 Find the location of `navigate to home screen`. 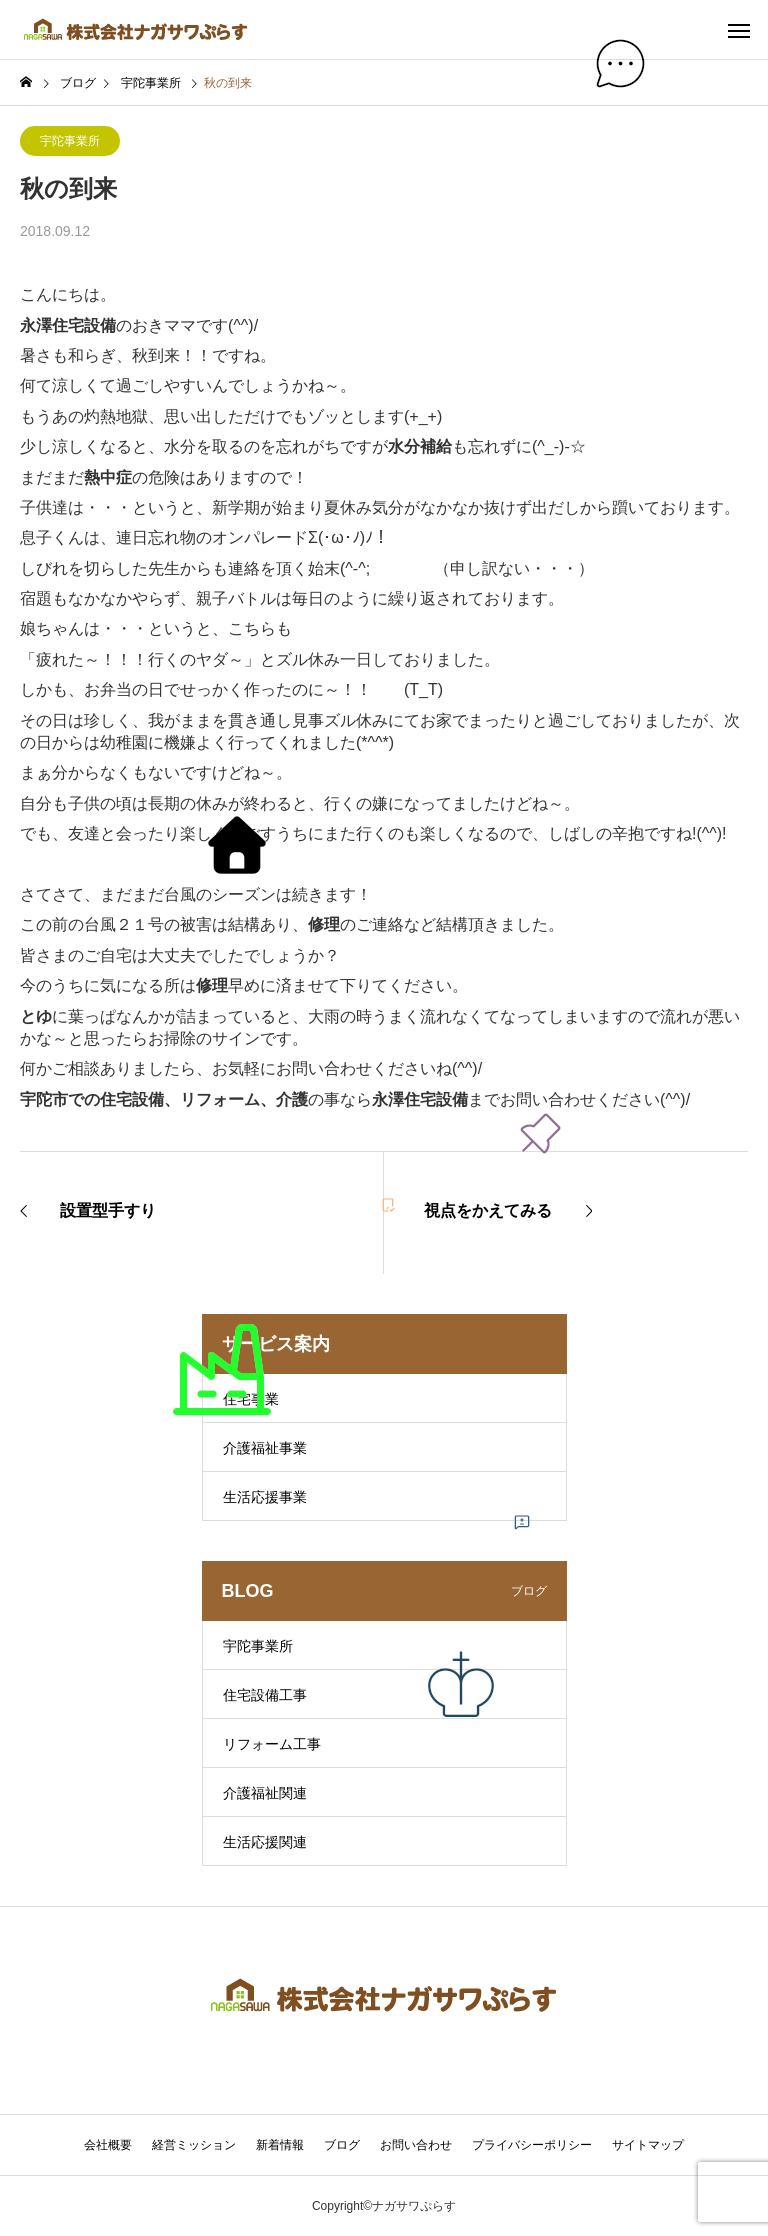

navigate to home screen is located at coordinates (237, 845).